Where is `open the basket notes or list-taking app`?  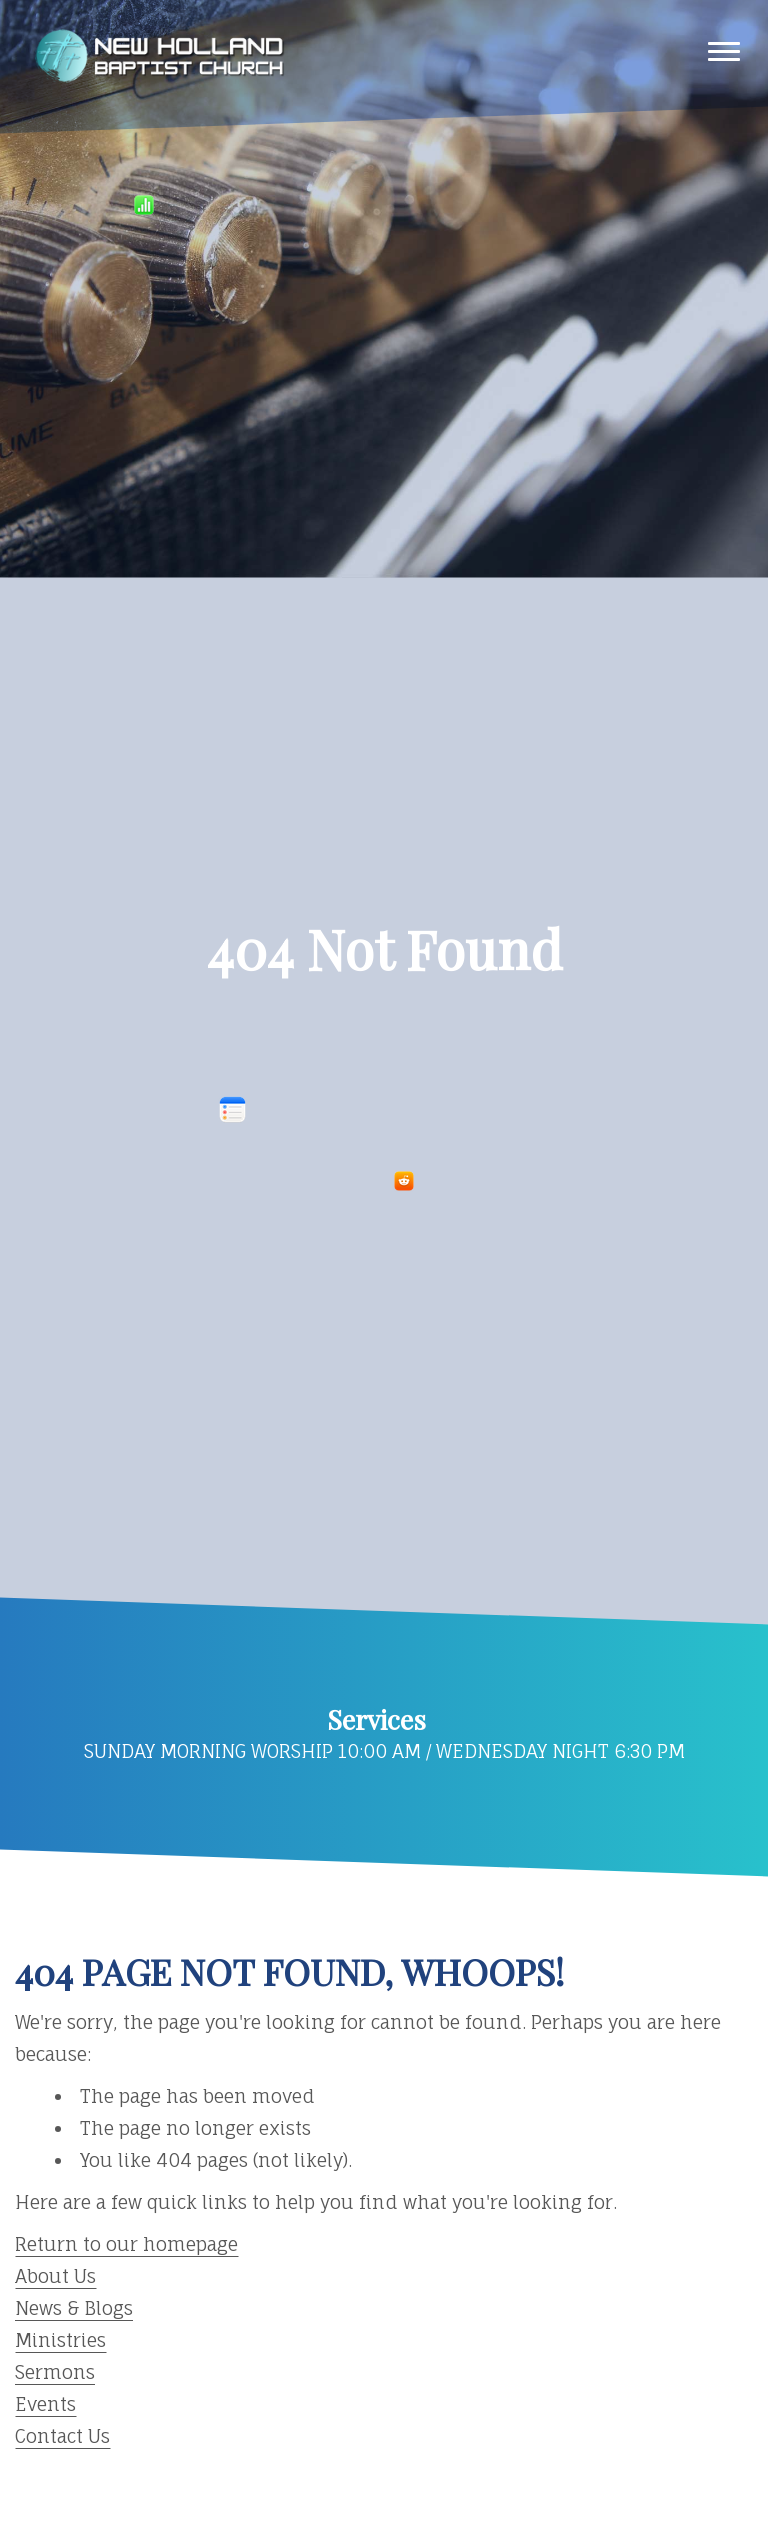
open the basket notes or list-taking app is located at coordinates (232, 1109).